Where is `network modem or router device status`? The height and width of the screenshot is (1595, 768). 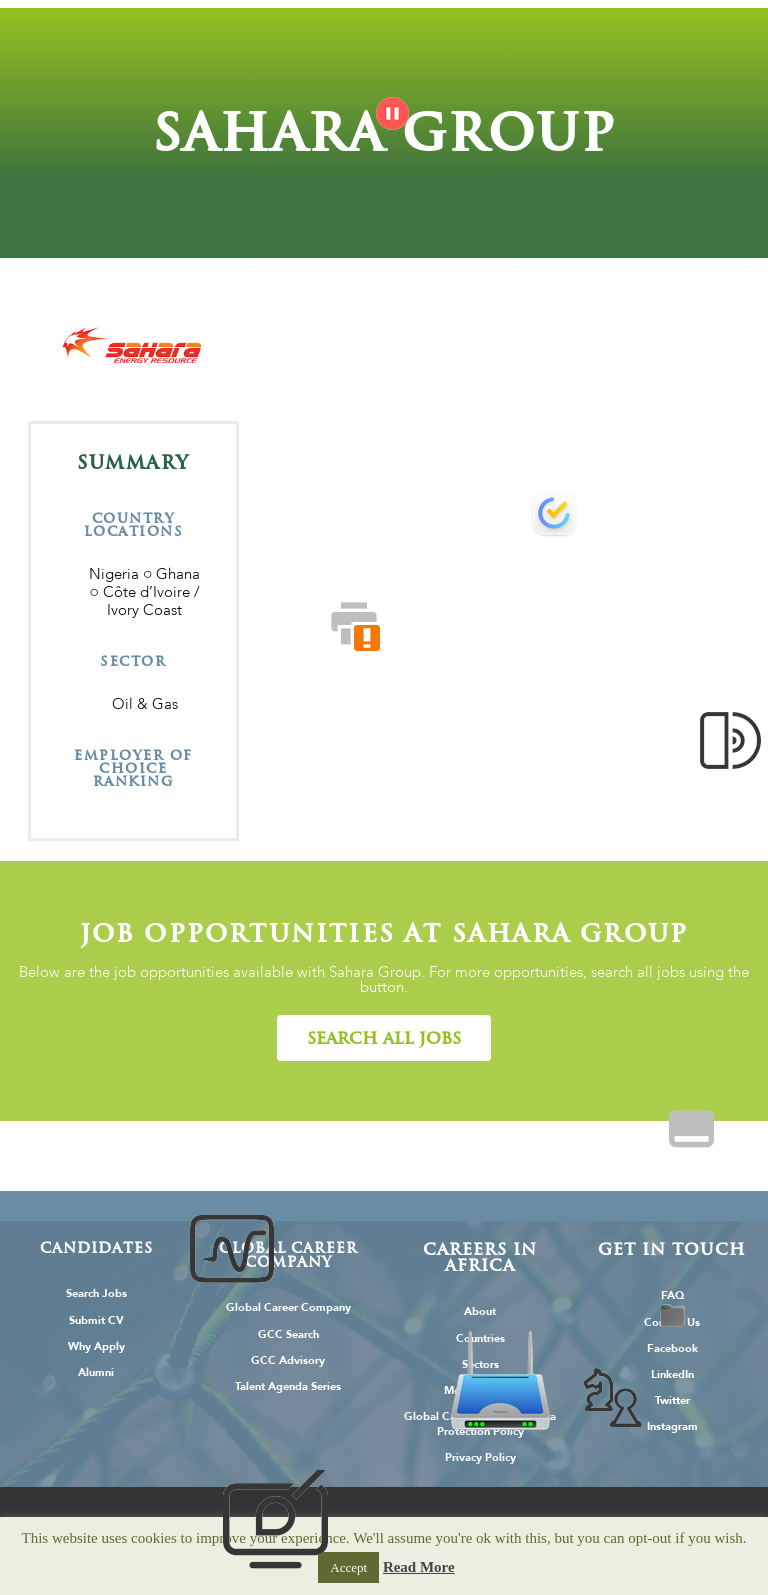 network modem or router device status is located at coordinates (500, 1380).